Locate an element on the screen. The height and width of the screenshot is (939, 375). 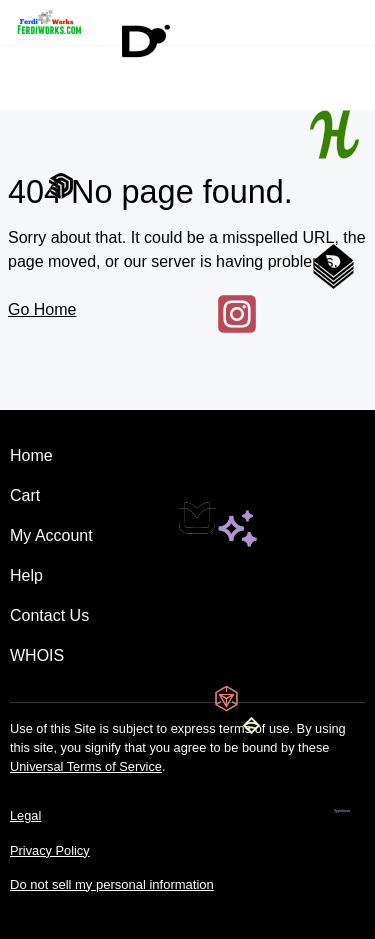
D programming language logo is located at coordinates (146, 41).